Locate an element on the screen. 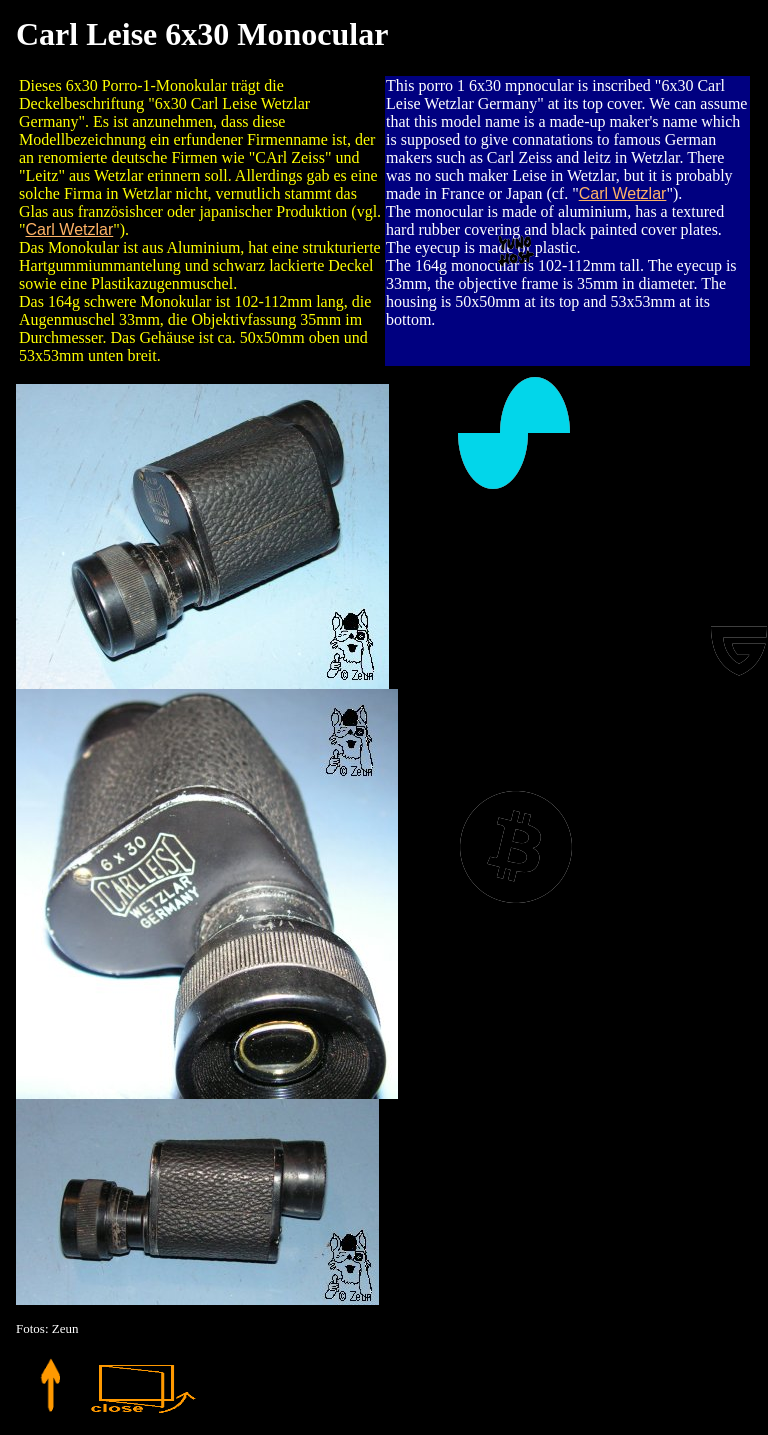 The height and width of the screenshot is (1435, 768). open the suno ai music app is located at coordinates (514, 433).